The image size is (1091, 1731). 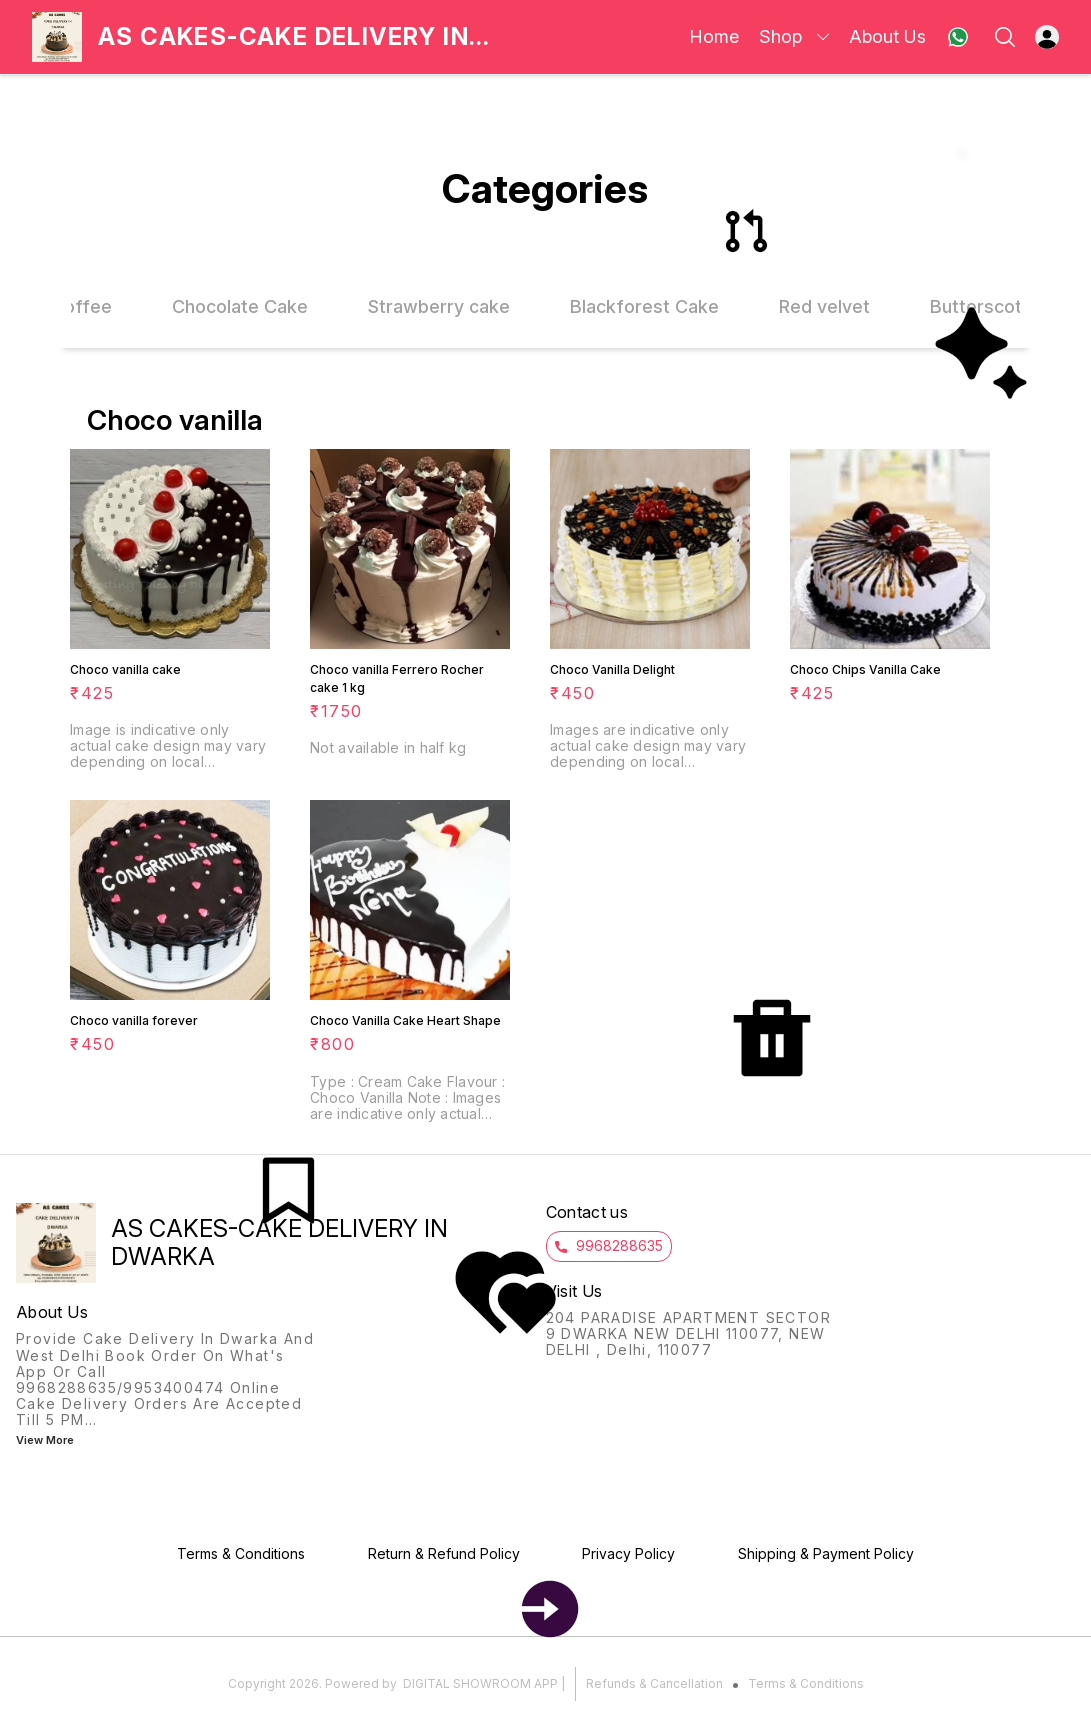 I want to click on log in to your account, so click(x=550, y=1609).